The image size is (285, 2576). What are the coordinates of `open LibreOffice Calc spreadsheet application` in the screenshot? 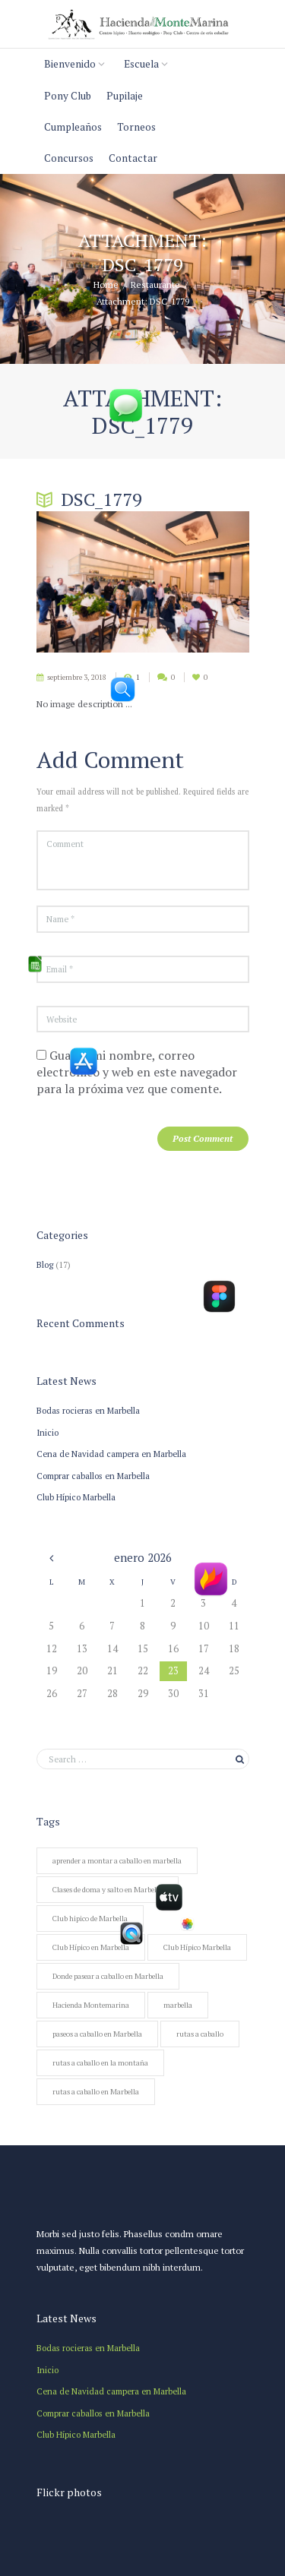 It's located at (35, 964).